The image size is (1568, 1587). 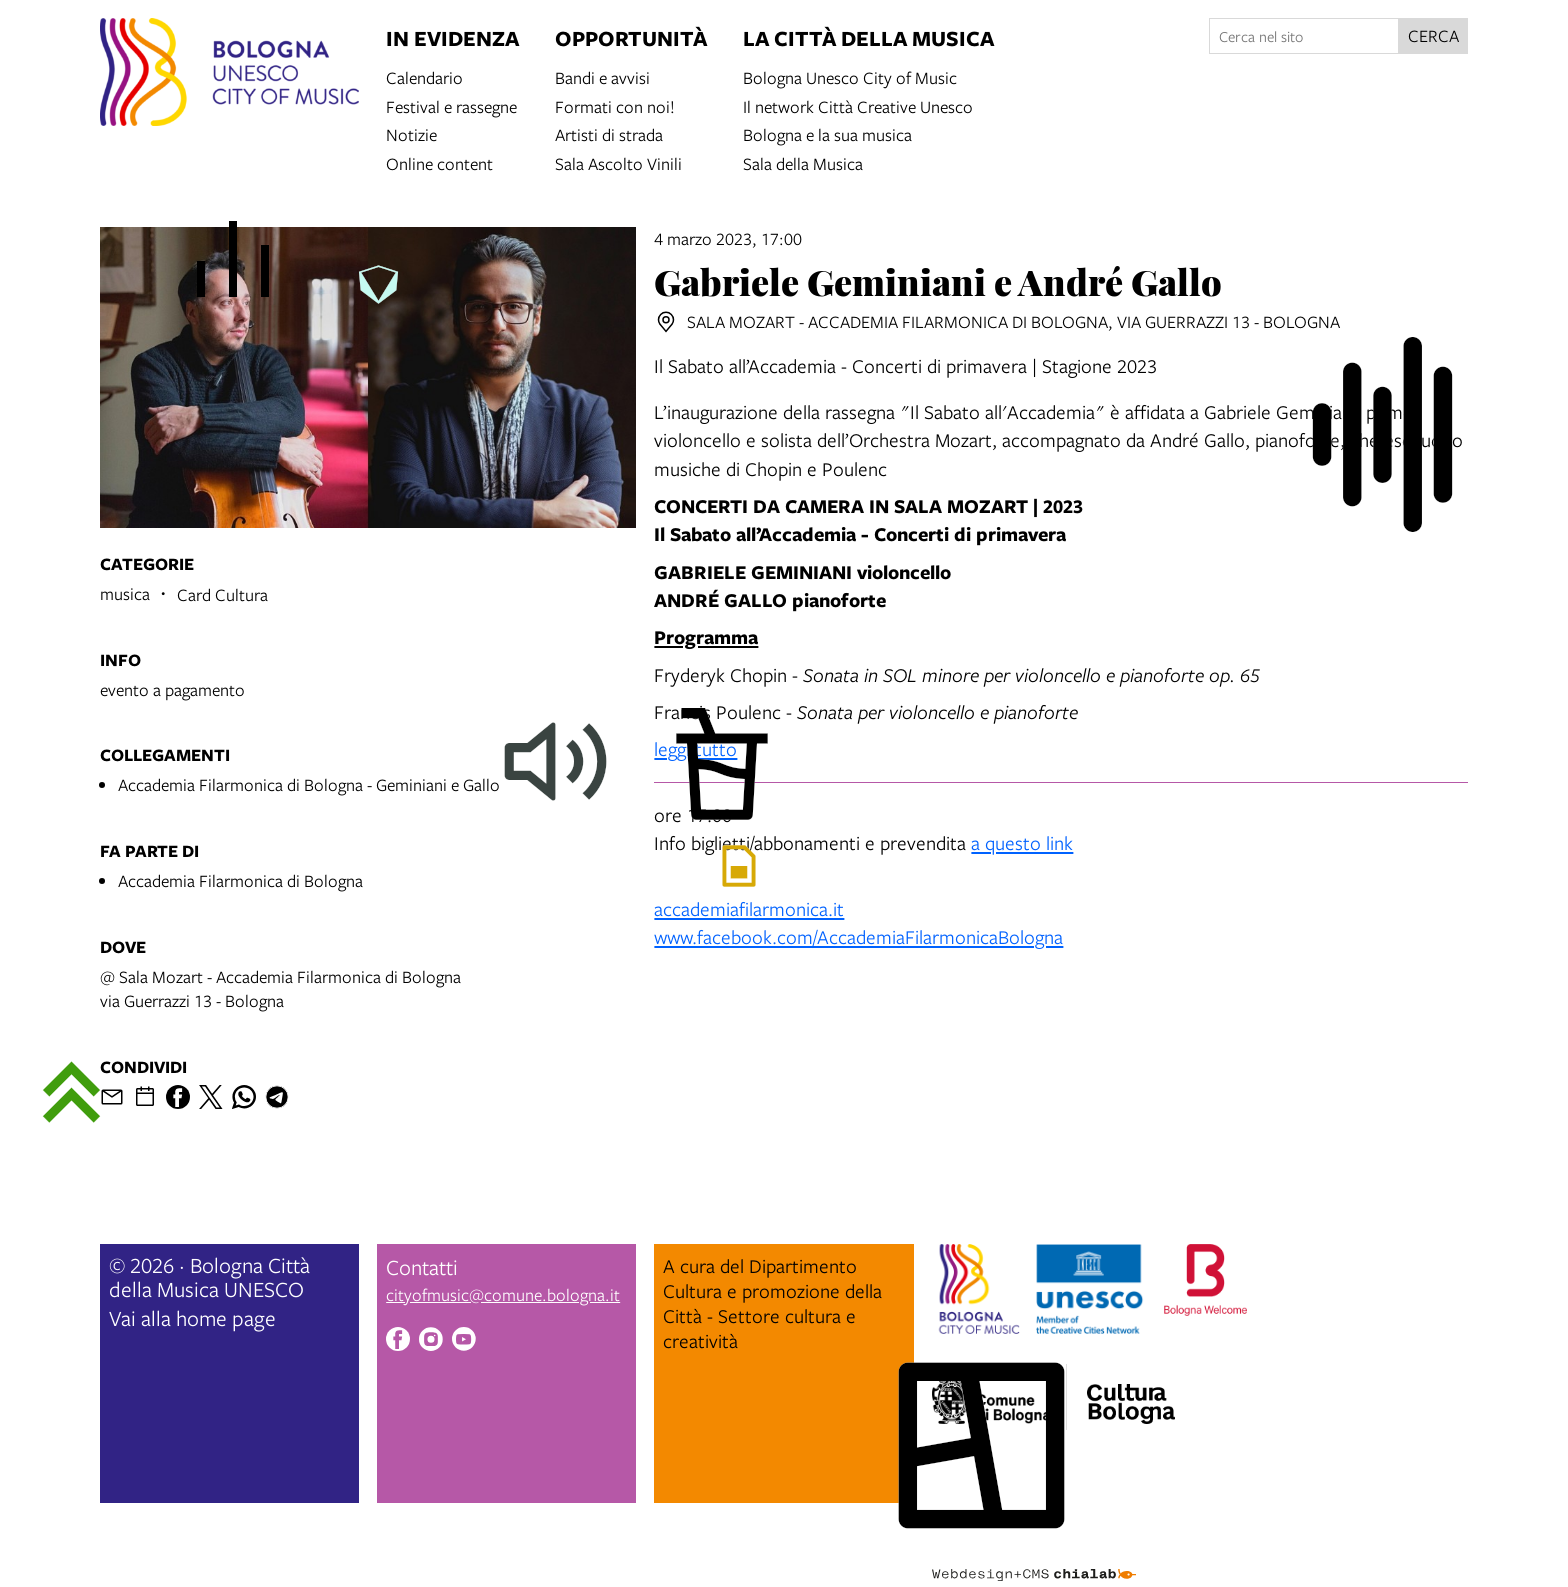 I want to click on browse drinks or beverages menu, so click(x=722, y=769).